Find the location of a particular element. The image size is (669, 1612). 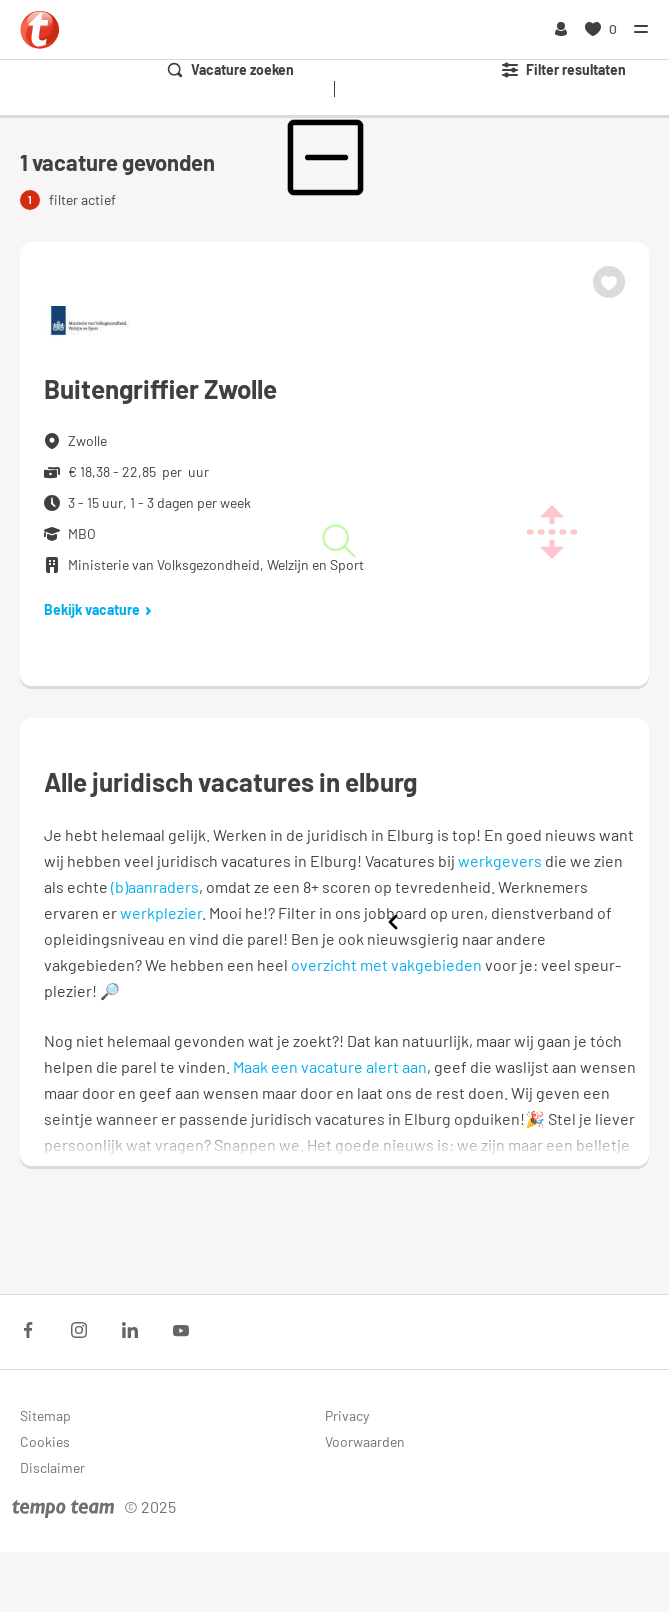

expand collapsed content is located at coordinates (552, 532).